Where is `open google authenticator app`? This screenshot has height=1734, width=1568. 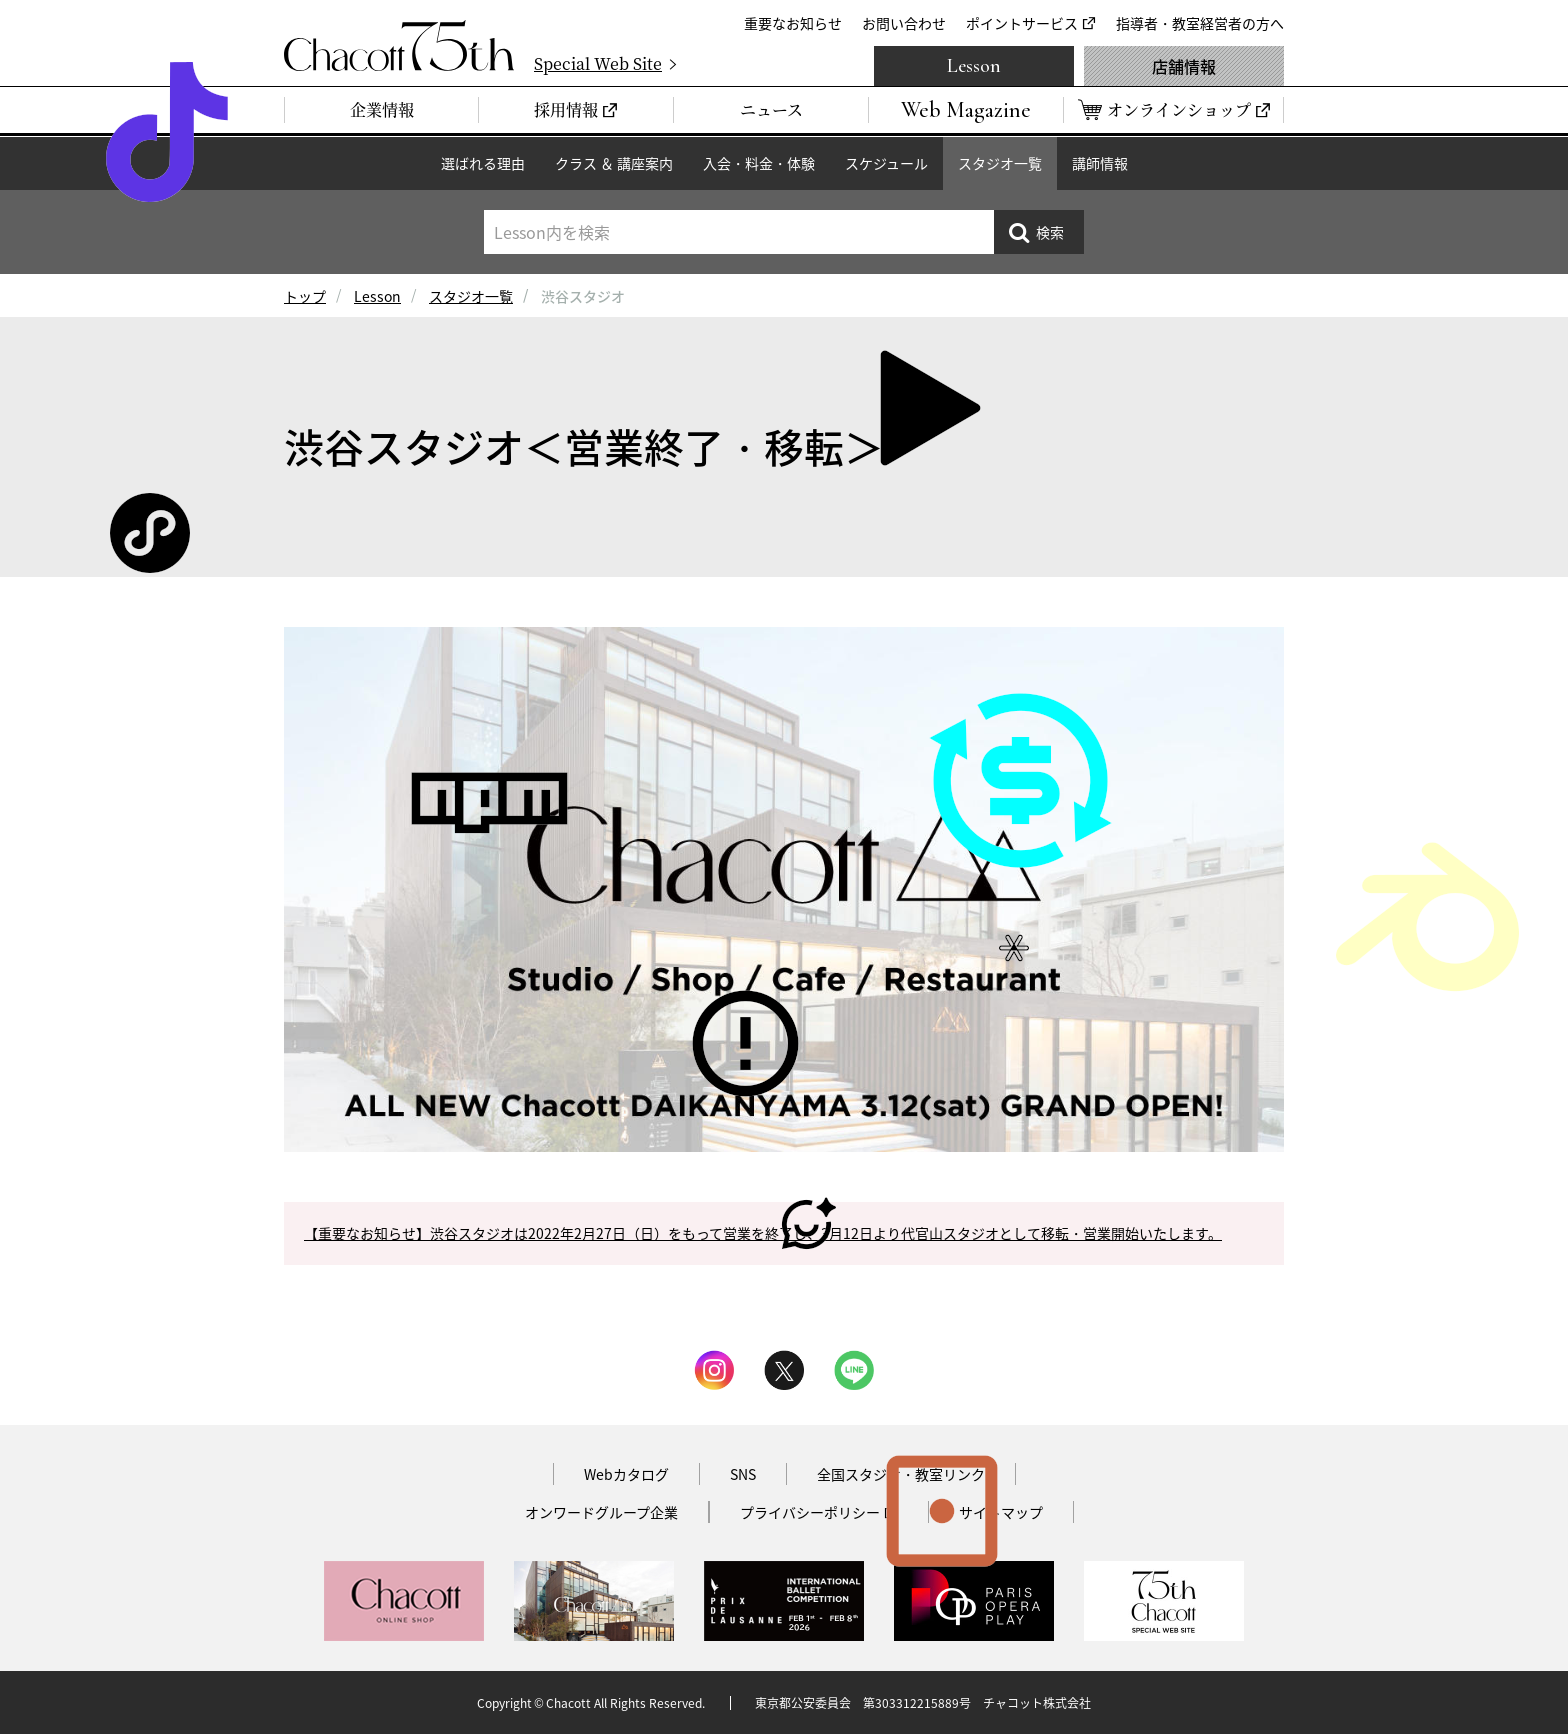 open google authenticator app is located at coordinates (1014, 948).